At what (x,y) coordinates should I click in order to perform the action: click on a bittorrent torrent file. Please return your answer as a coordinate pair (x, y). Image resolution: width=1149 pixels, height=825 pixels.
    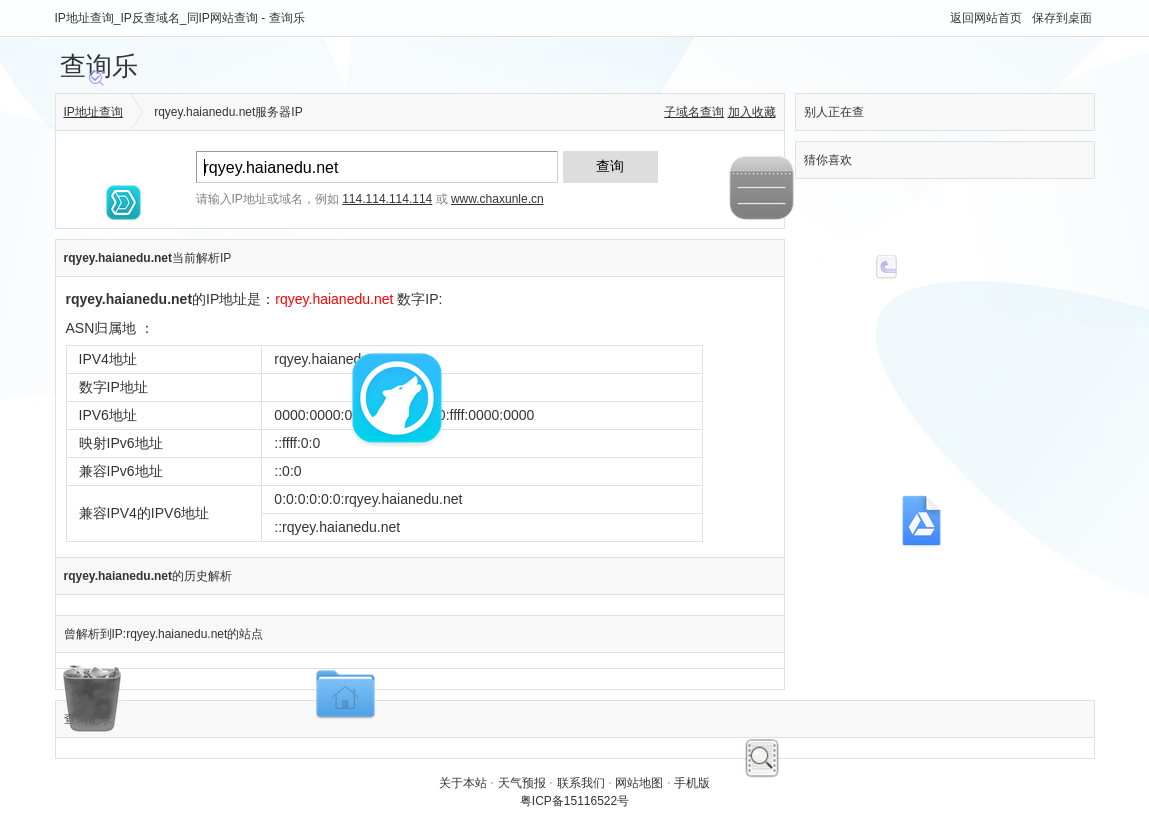
    Looking at the image, I should click on (886, 266).